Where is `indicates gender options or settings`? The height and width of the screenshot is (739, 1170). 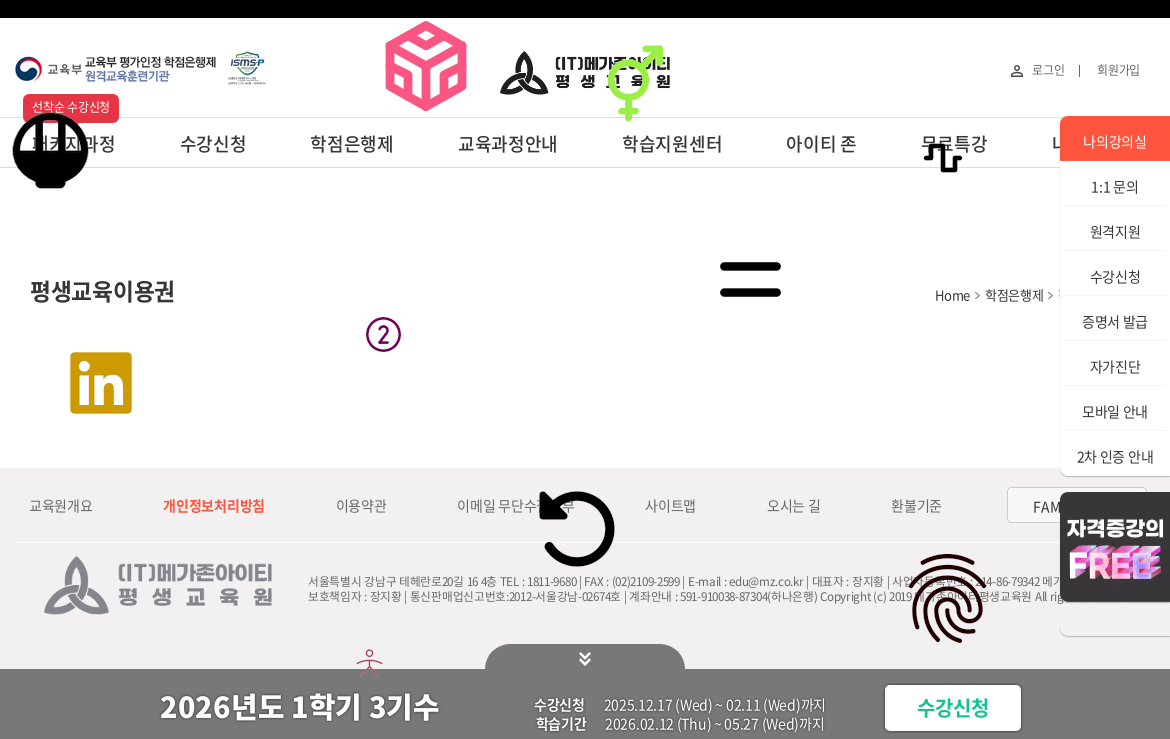
indicates gender options or settings is located at coordinates (628, 83).